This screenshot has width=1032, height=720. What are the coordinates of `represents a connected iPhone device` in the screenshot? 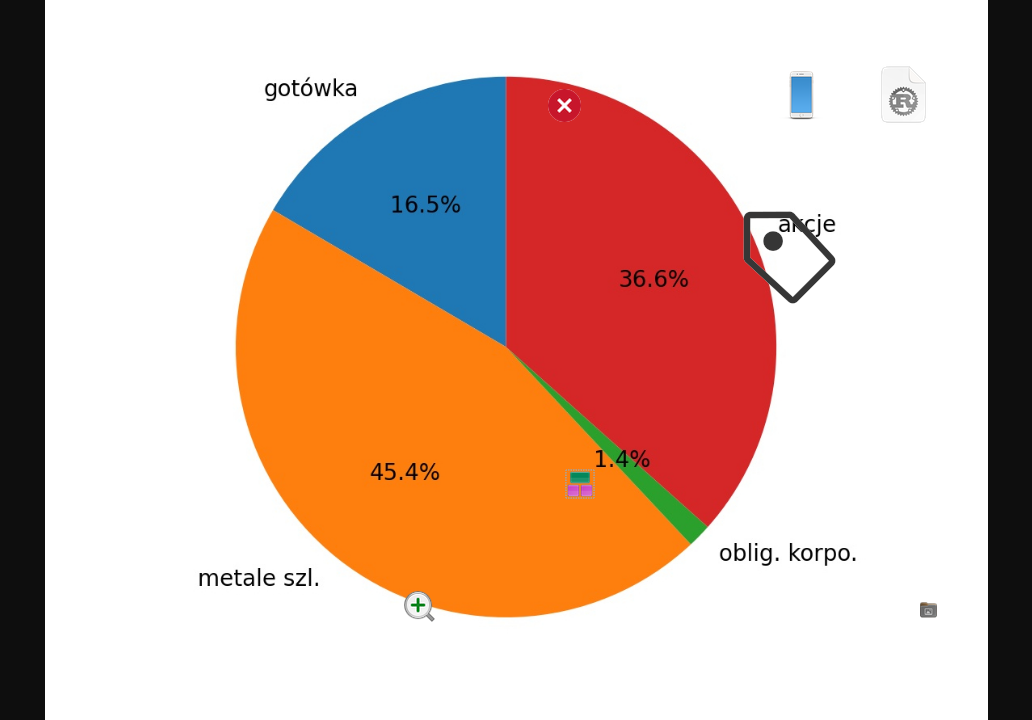 It's located at (801, 95).